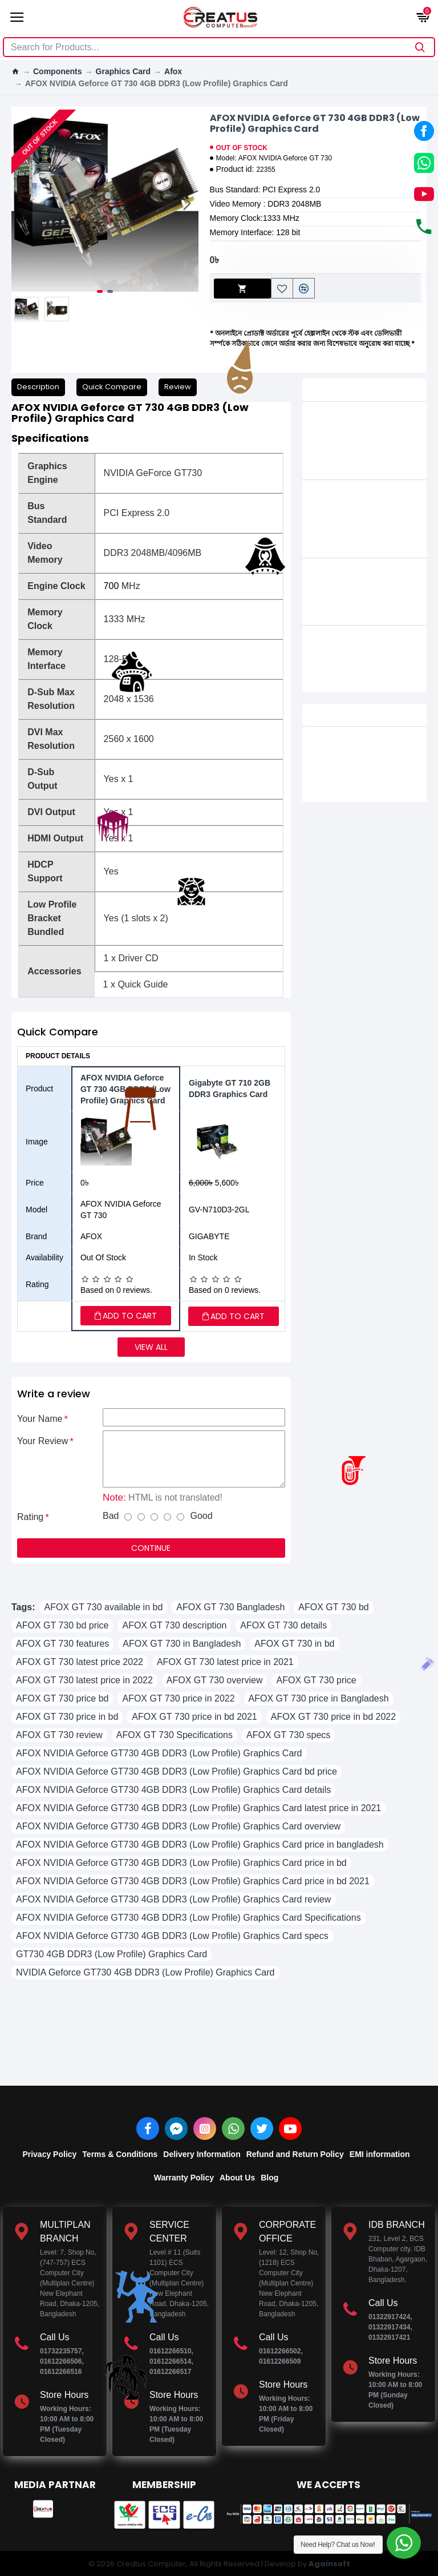 This screenshot has height=2576, width=438. Describe the element at coordinates (112, 825) in the screenshot. I see `indicates a frozen or locked item in gameplay` at that location.